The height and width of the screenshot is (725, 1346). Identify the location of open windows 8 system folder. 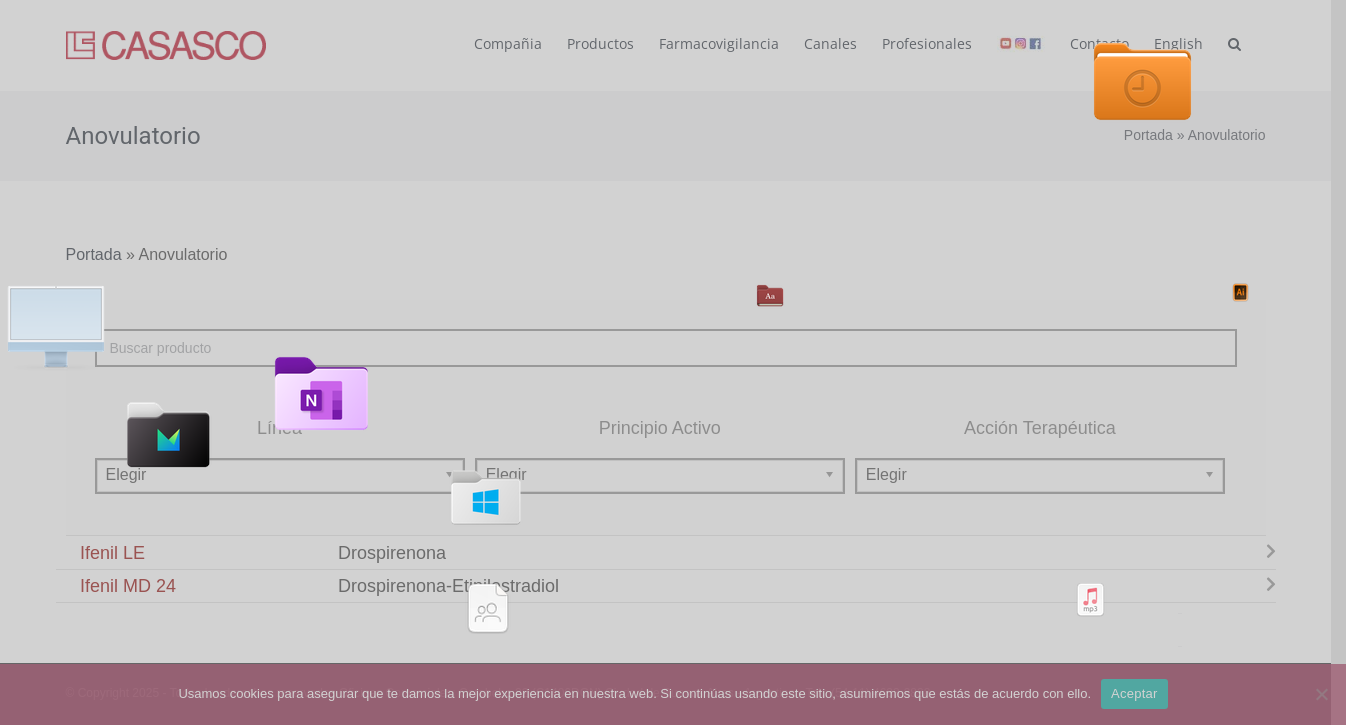
(485, 499).